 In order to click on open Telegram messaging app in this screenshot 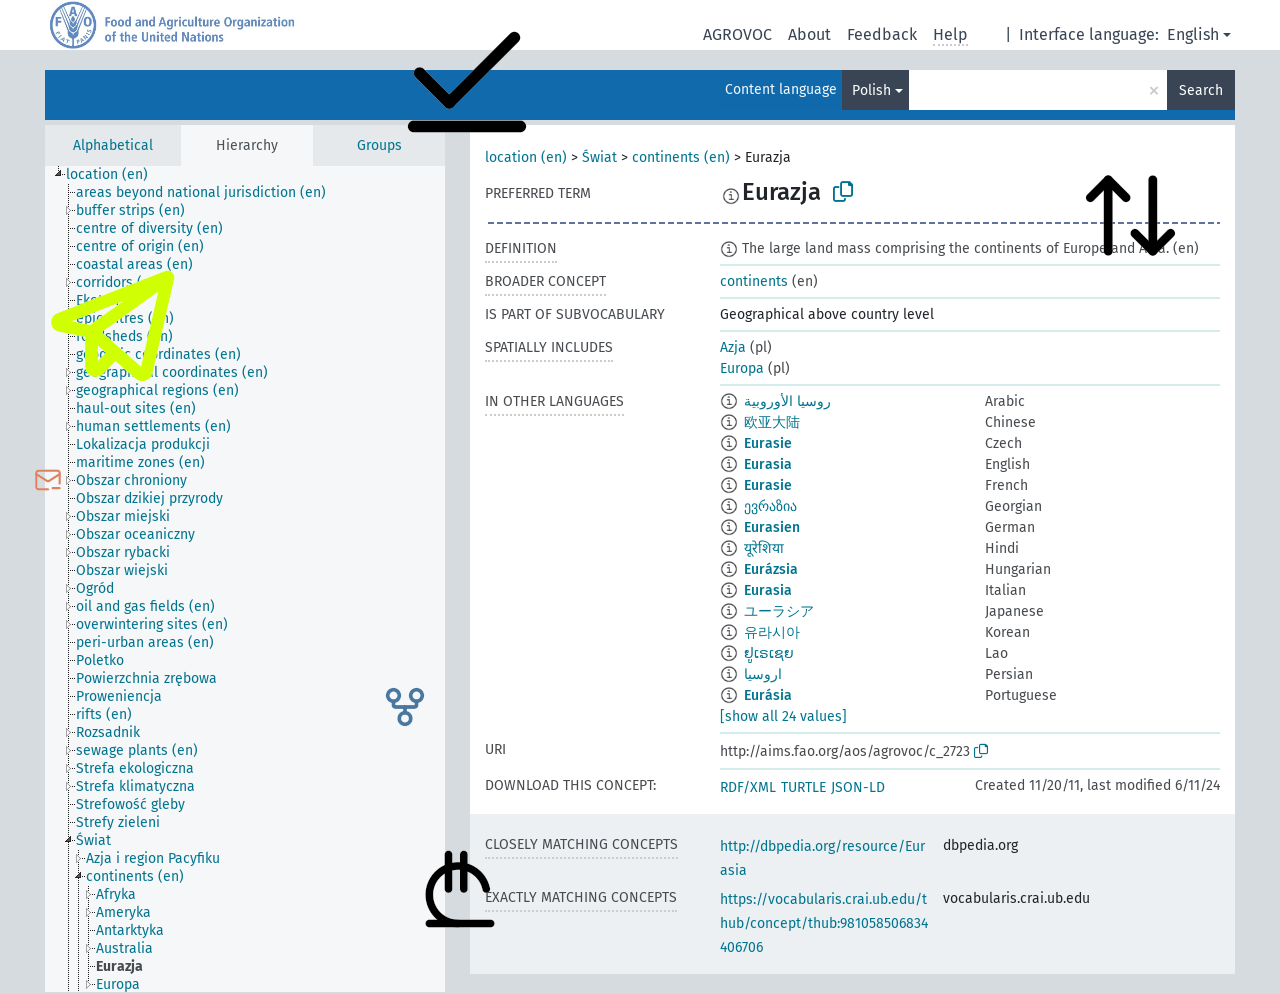, I will do `click(117, 328)`.